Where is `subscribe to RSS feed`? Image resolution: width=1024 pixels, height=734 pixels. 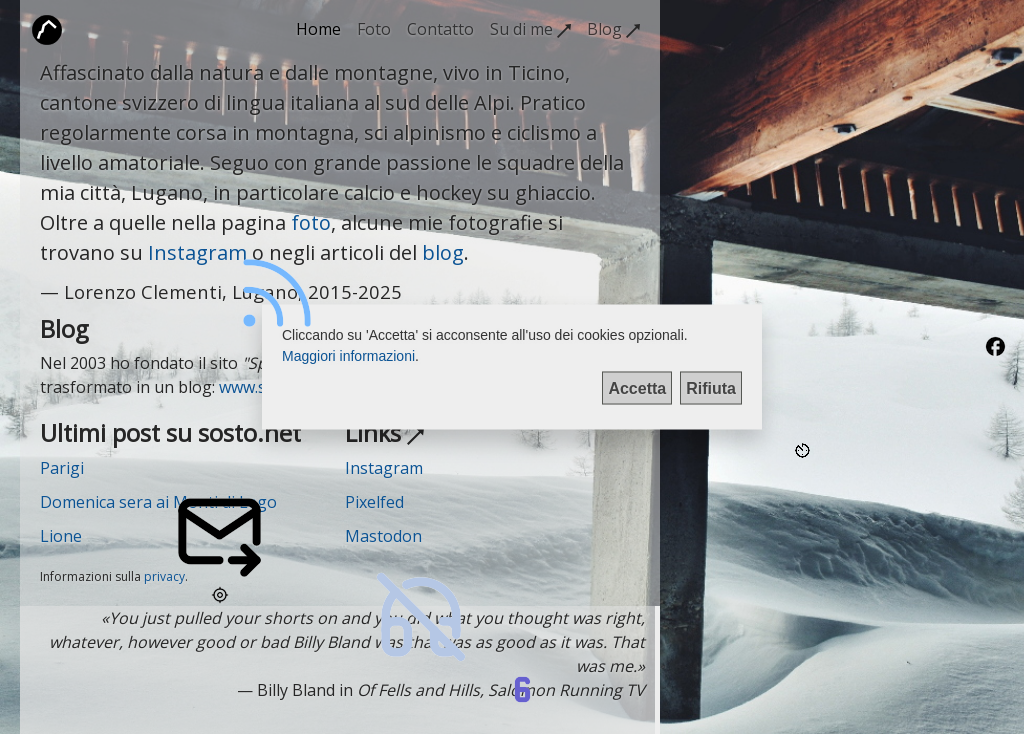 subscribe to RSS feed is located at coordinates (277, 293).